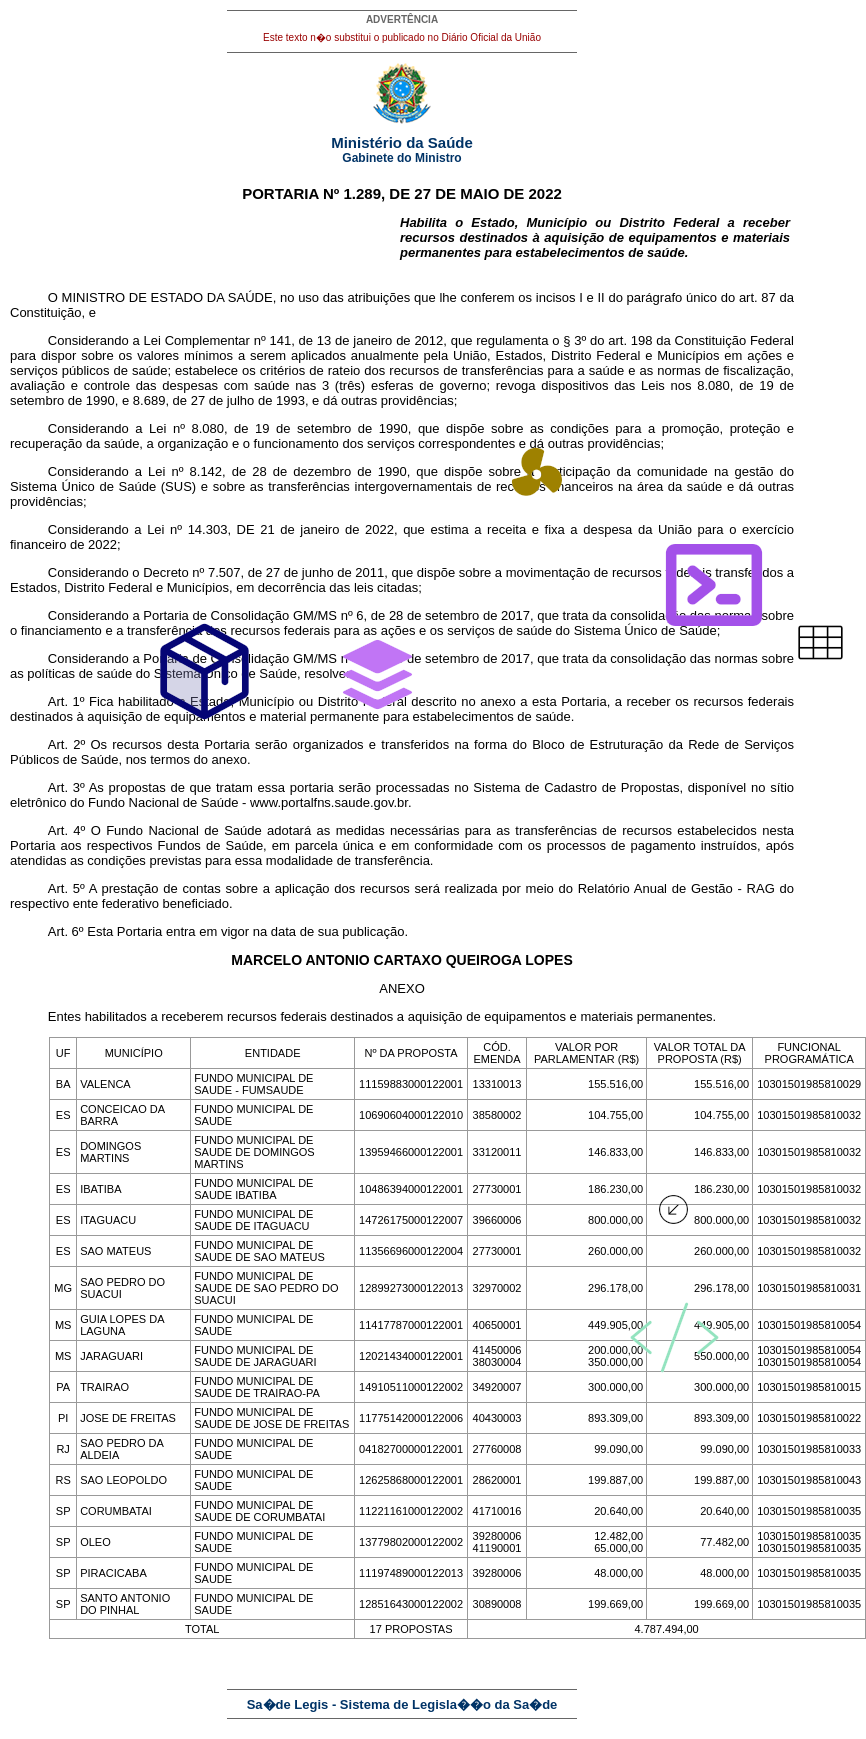 The height and width of the screenshot is (1739, 866). I want to click on open the command line terminal, so click(714, 585).